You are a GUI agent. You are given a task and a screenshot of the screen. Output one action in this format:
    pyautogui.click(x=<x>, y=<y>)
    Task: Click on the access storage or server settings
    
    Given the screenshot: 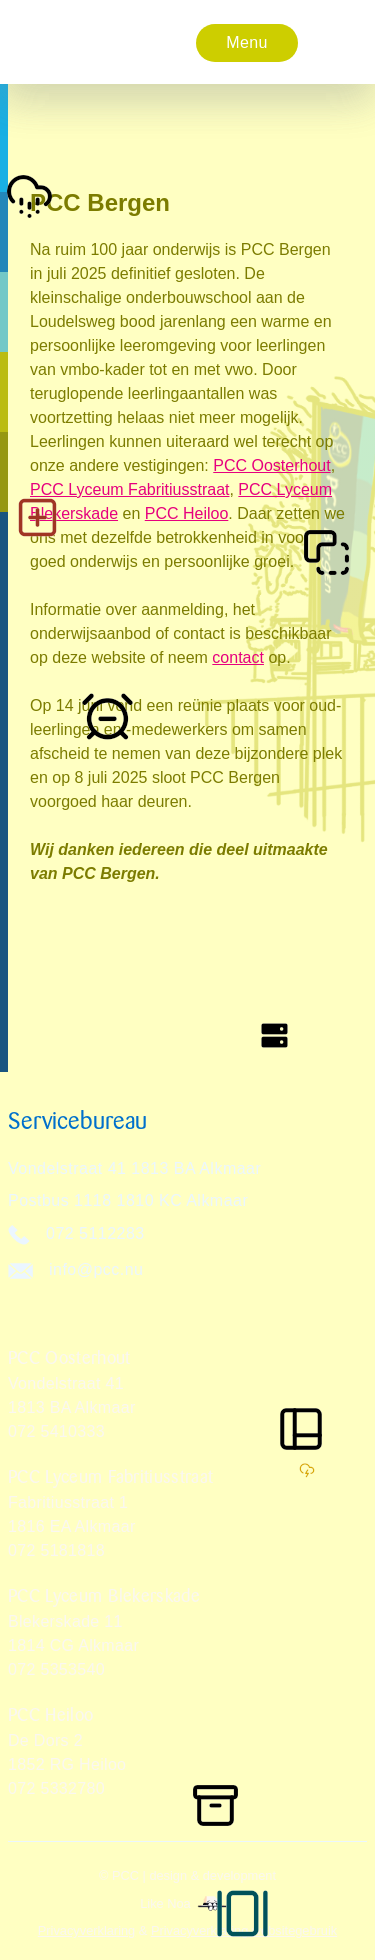 What is the action you would take?
    pyautogui.click(x=274, y=1035)
    